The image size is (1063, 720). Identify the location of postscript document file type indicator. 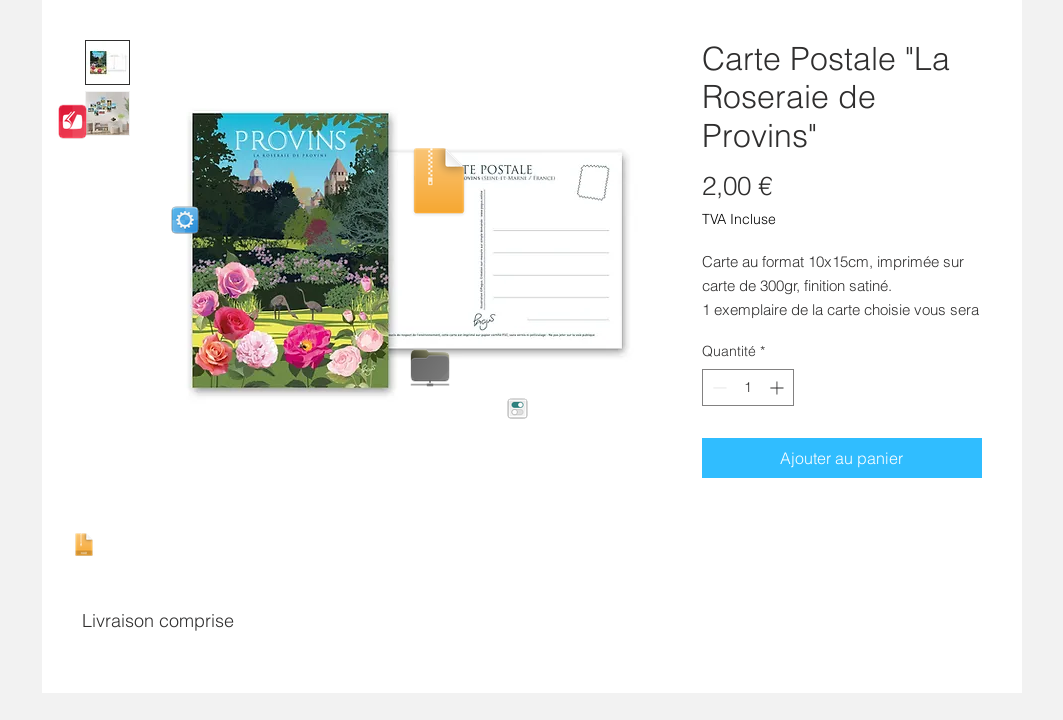
(72, 121).